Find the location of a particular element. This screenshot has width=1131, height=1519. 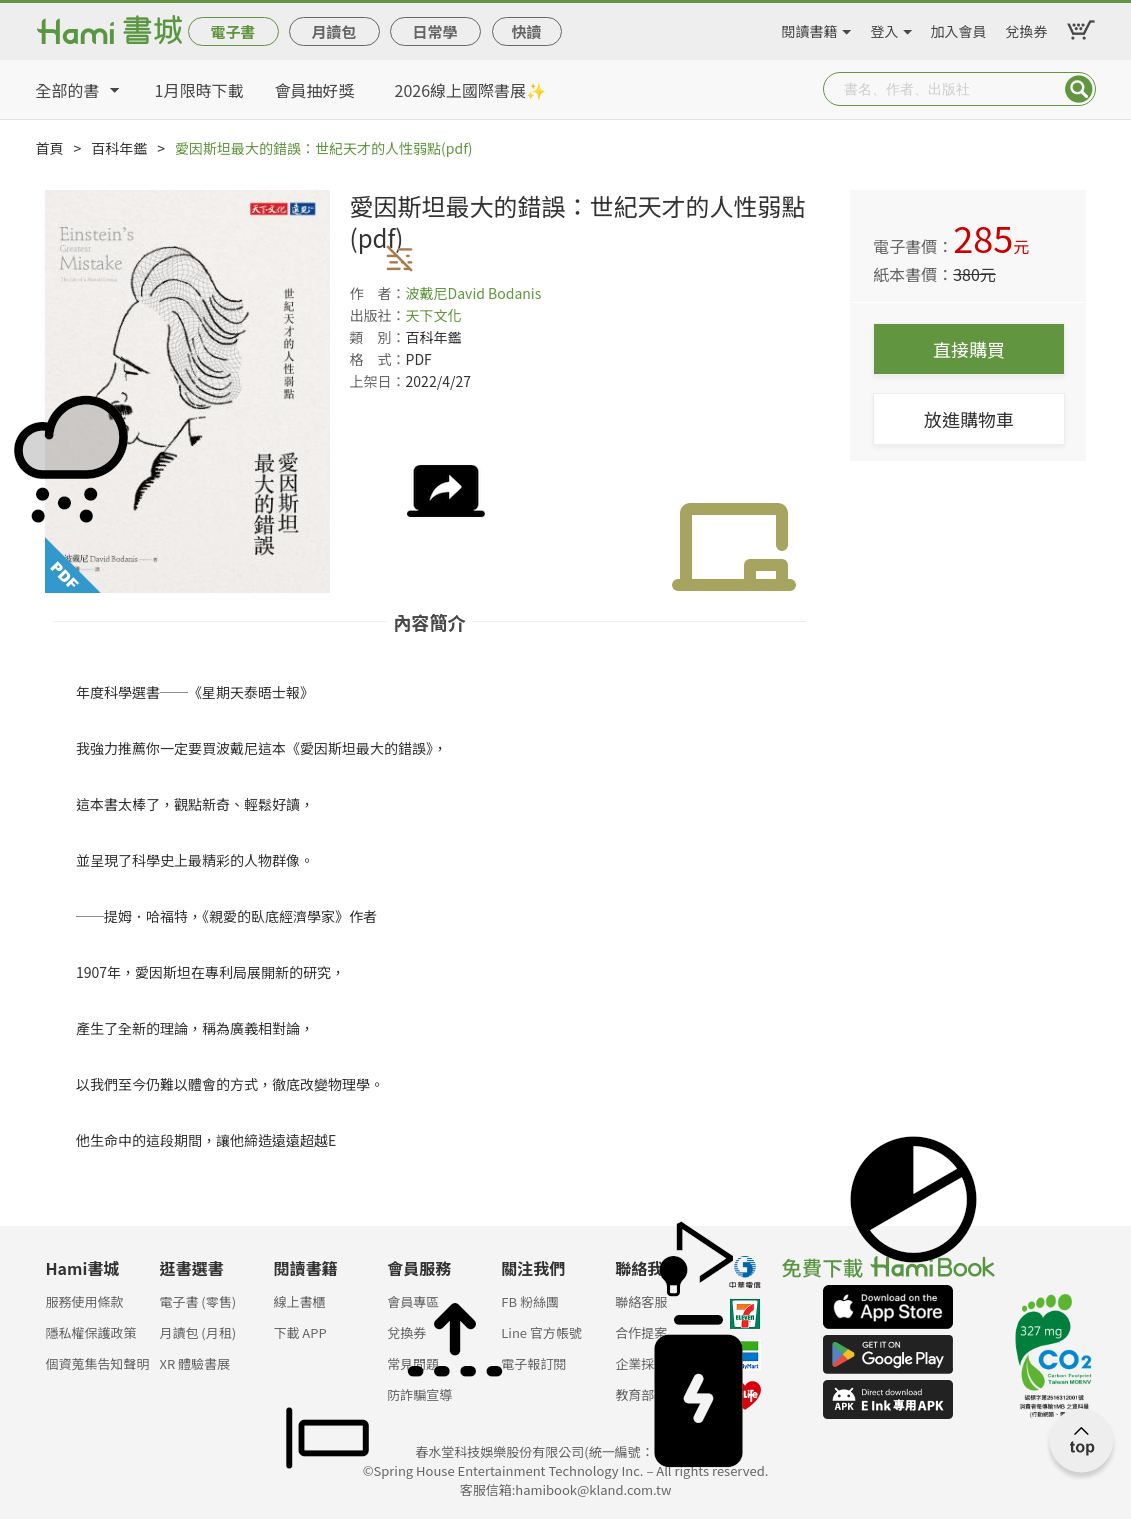

indicates snowy weather conditions is located at coordinates (71, 457).